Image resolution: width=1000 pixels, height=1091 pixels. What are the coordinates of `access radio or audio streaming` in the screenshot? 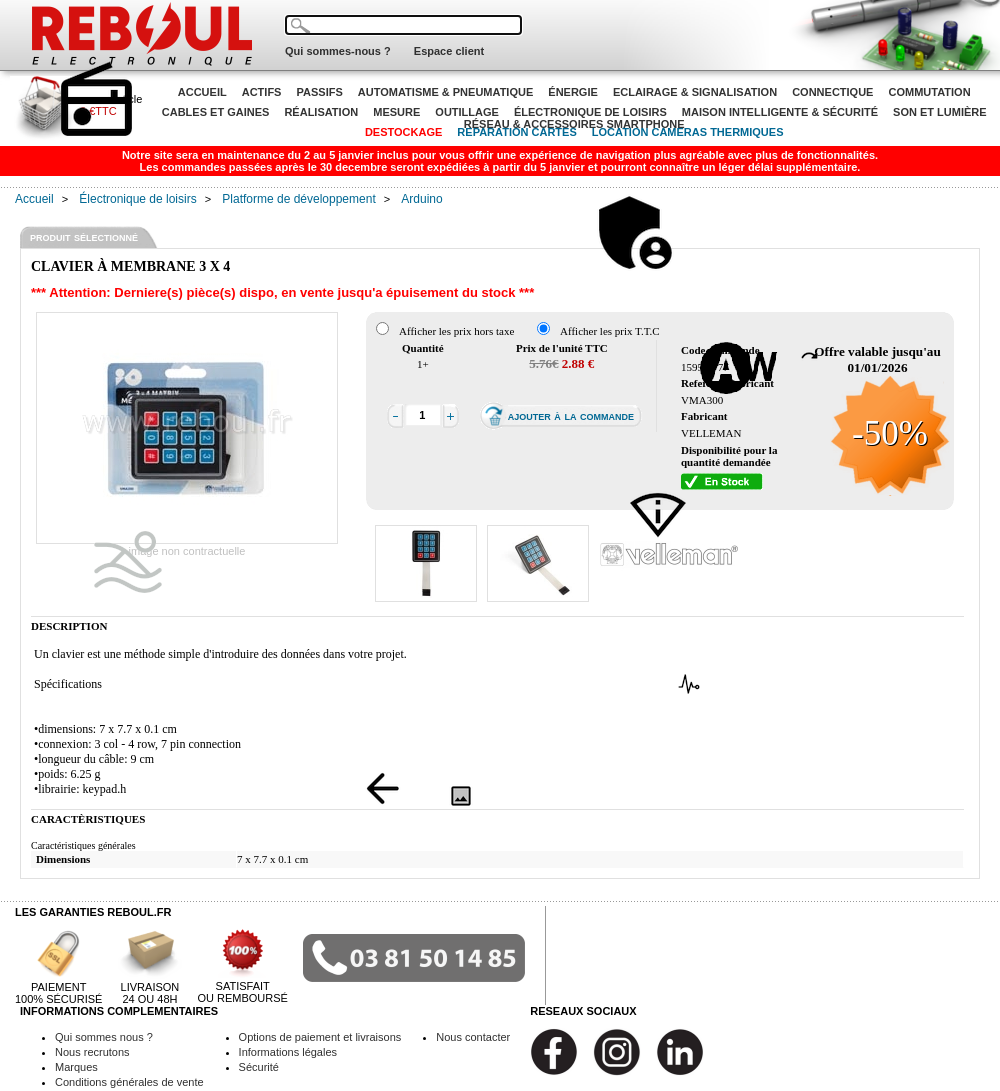 It's located at (96, 100).